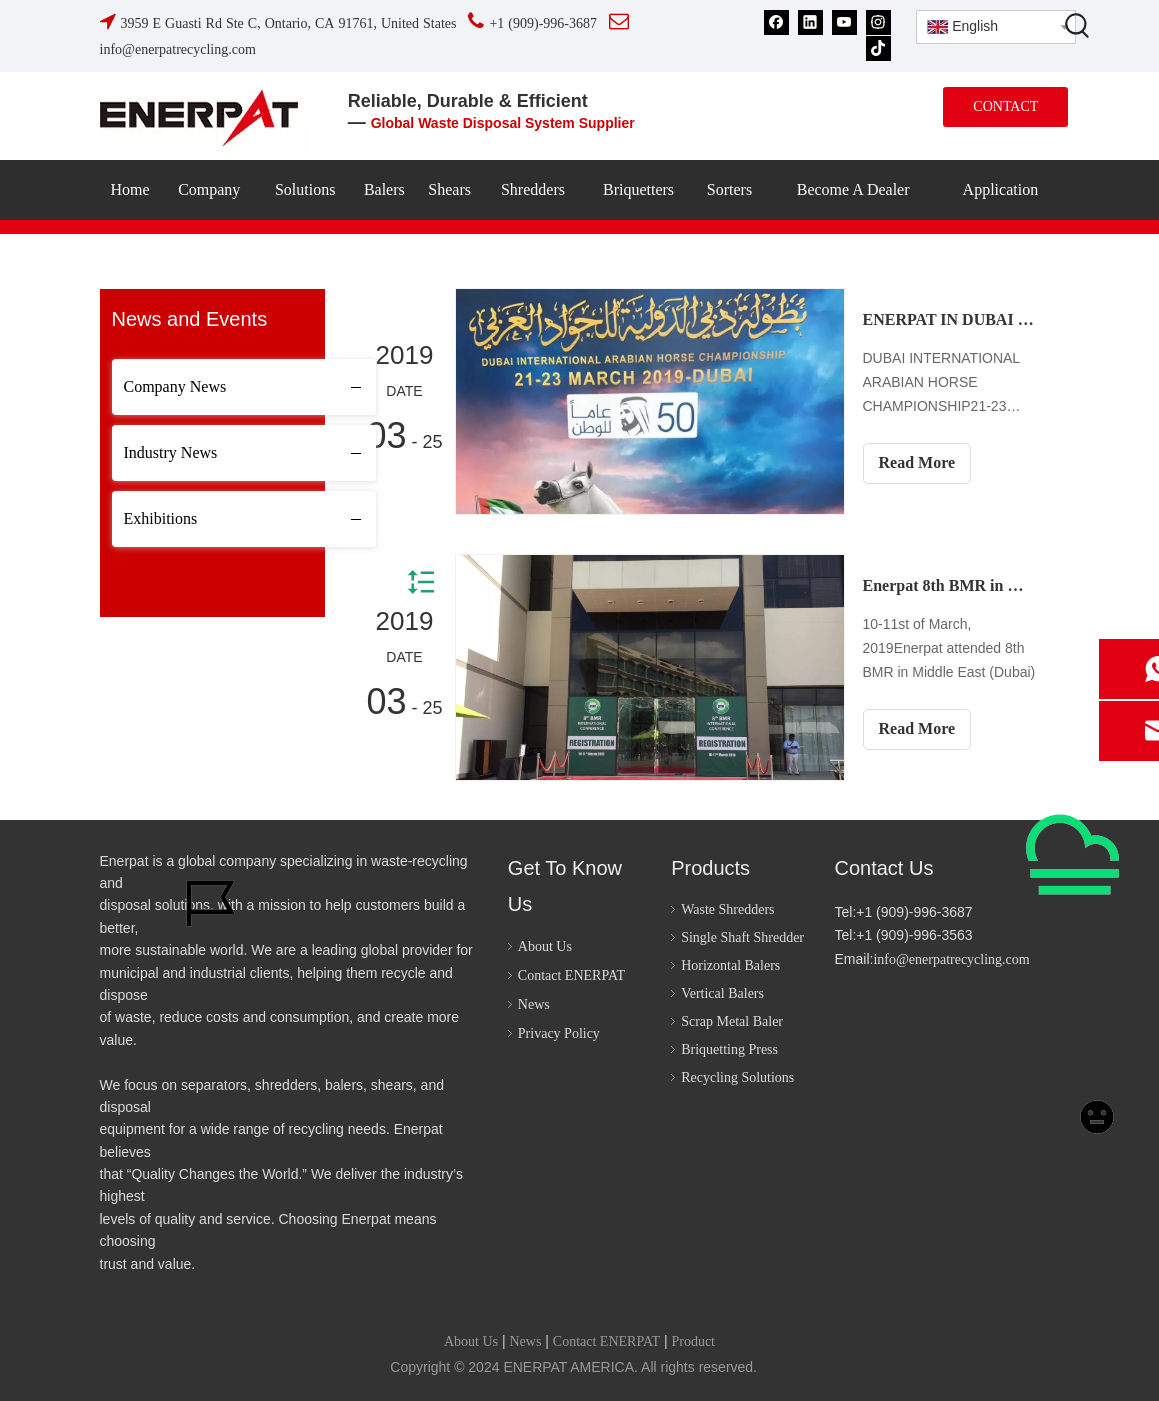  What do you see at coordinates (422, 582) in the screenshot?
I see `adjust line height or text spacing` at bounding box center [422, 582].